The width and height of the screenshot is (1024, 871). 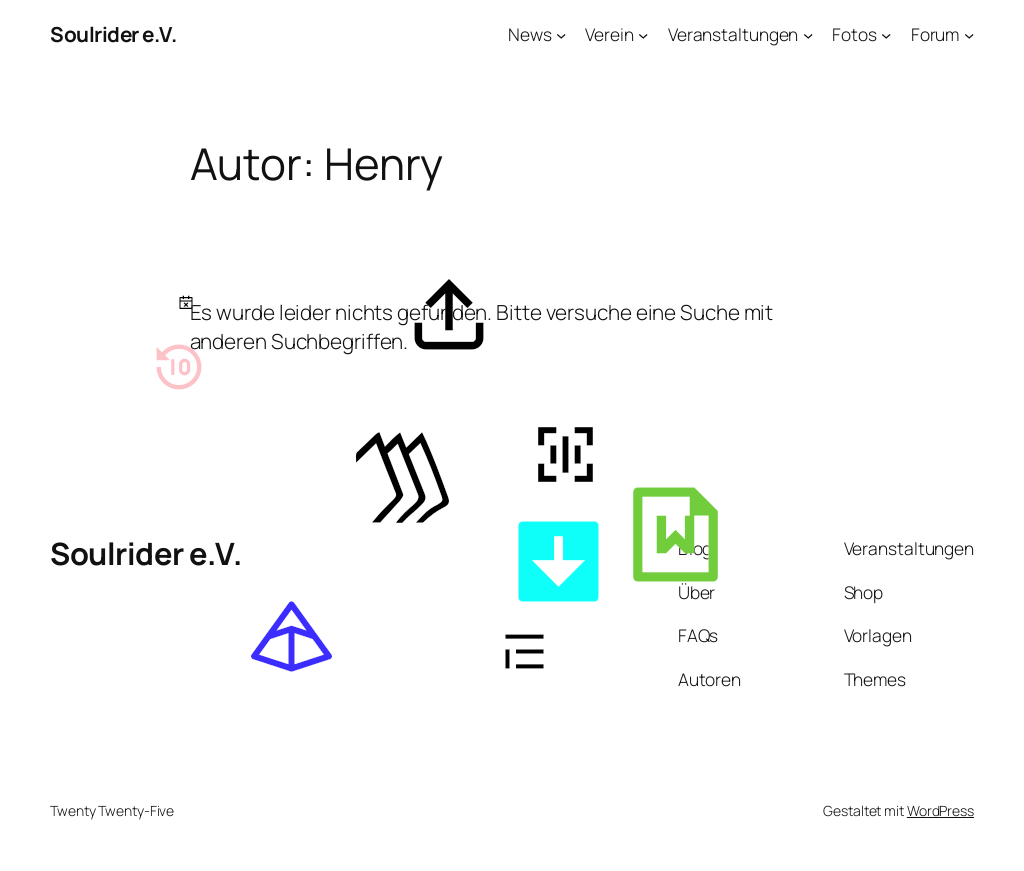 What do you see at coordinates (291, 636) in the screenshot?
I see `pydantic library or framework branding` at bounding box center [291, 636].